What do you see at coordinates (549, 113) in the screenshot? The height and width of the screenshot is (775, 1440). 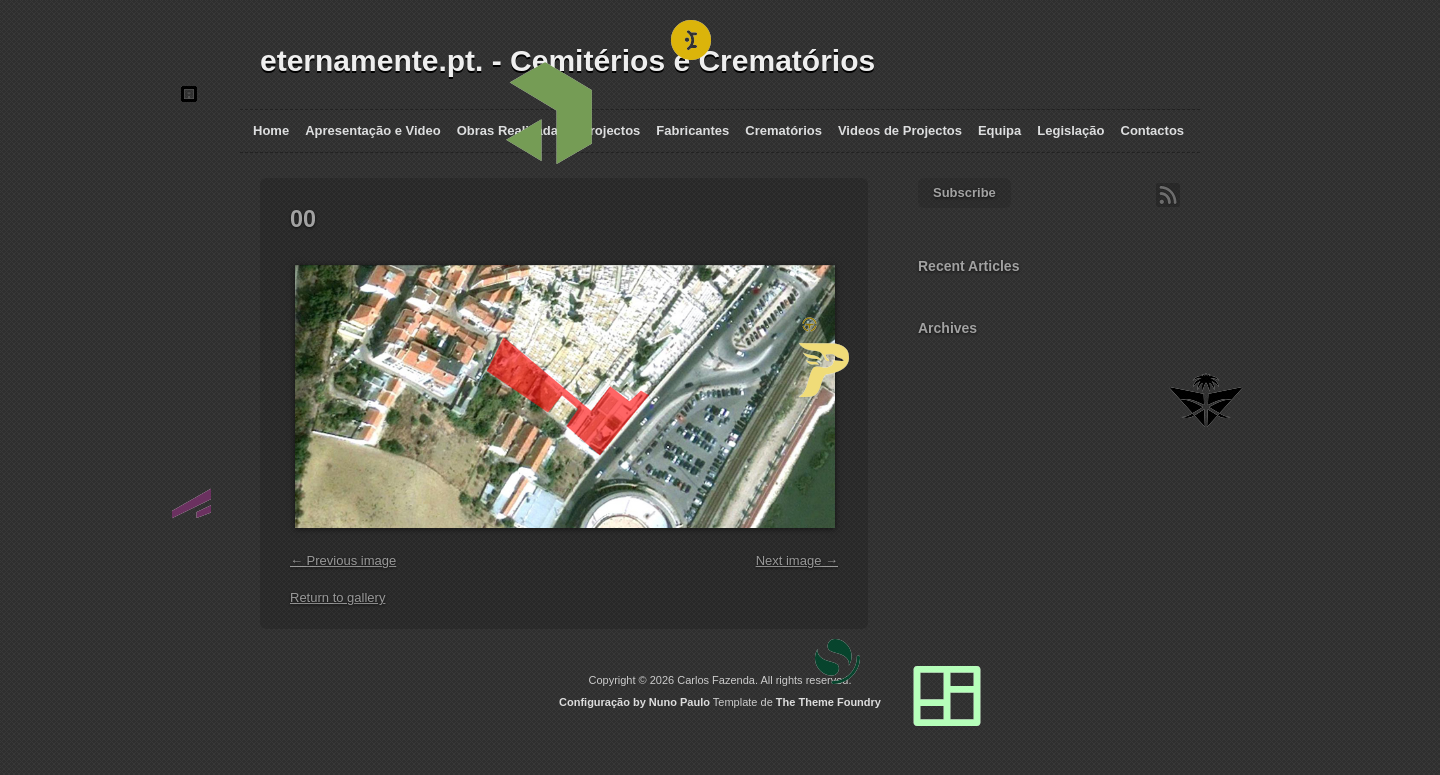 I see `payload cms logo` at bounding box center [549, 113].